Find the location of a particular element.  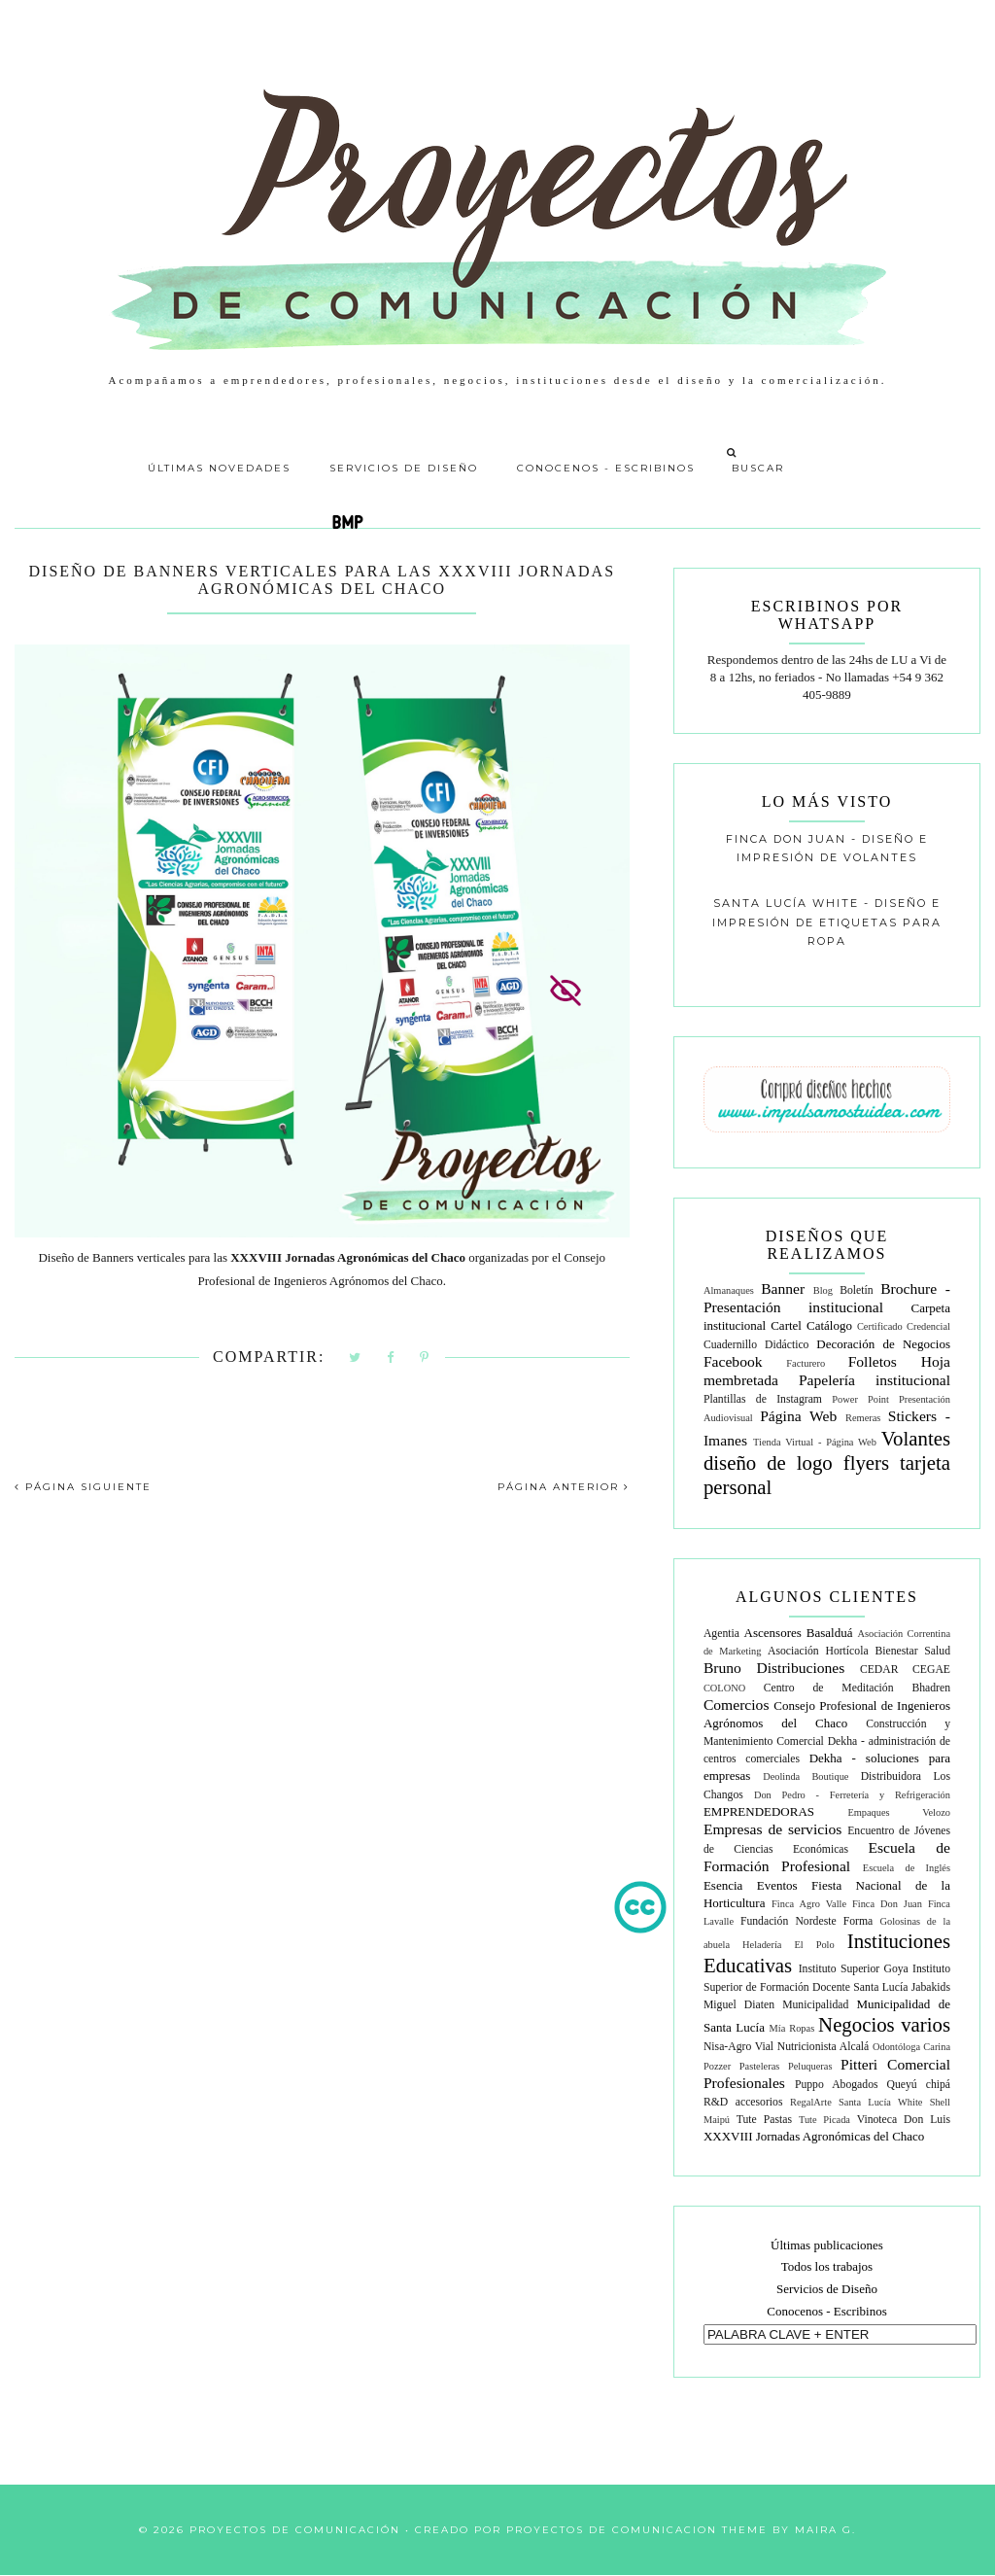

hide password or sensitive content is located at coordinates (566, 991).